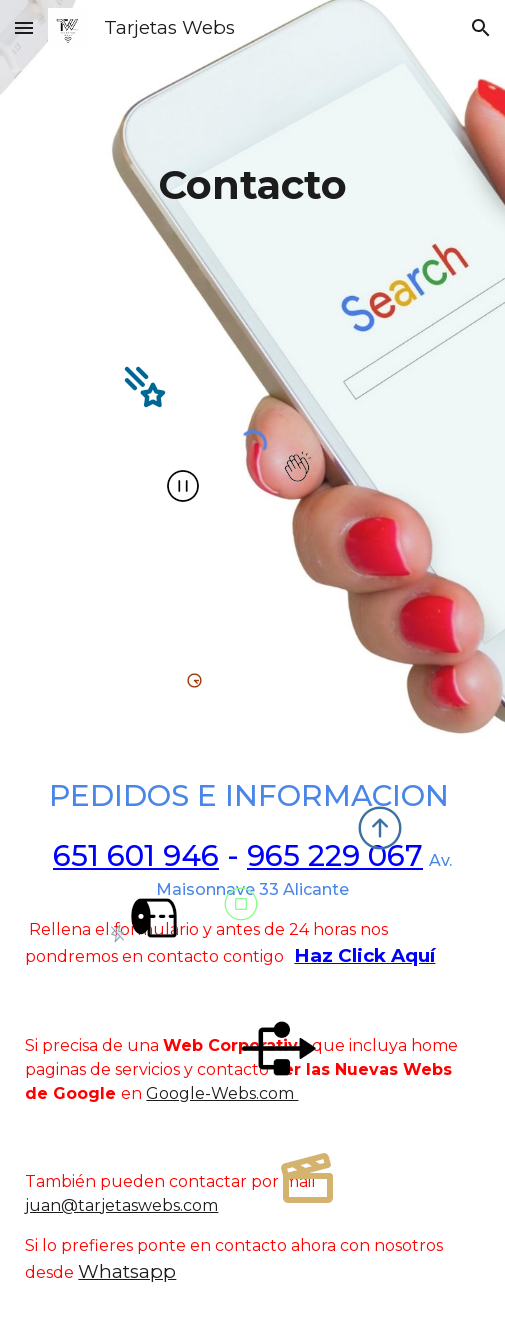  I want to click on access video or movie content, so click(308, 1180).